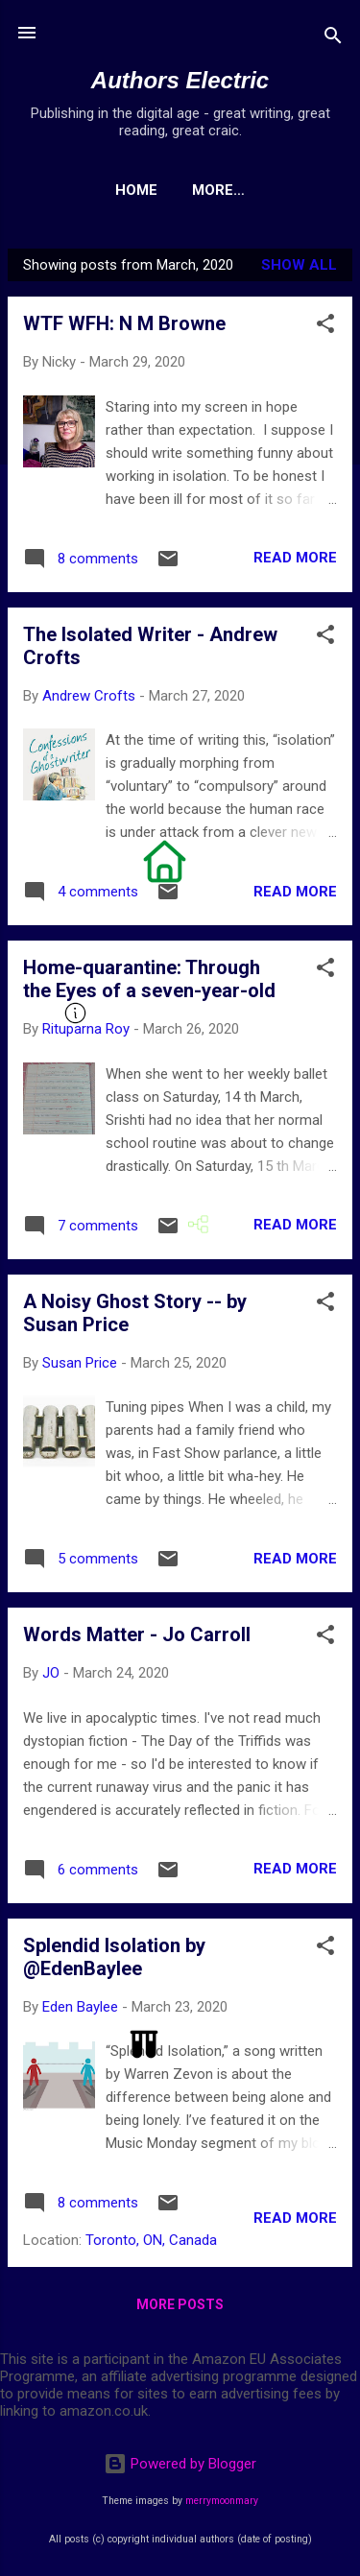 The height and width of the screenshot is (2576, 360). I want to click on view more information or details, so click(75, 1013).